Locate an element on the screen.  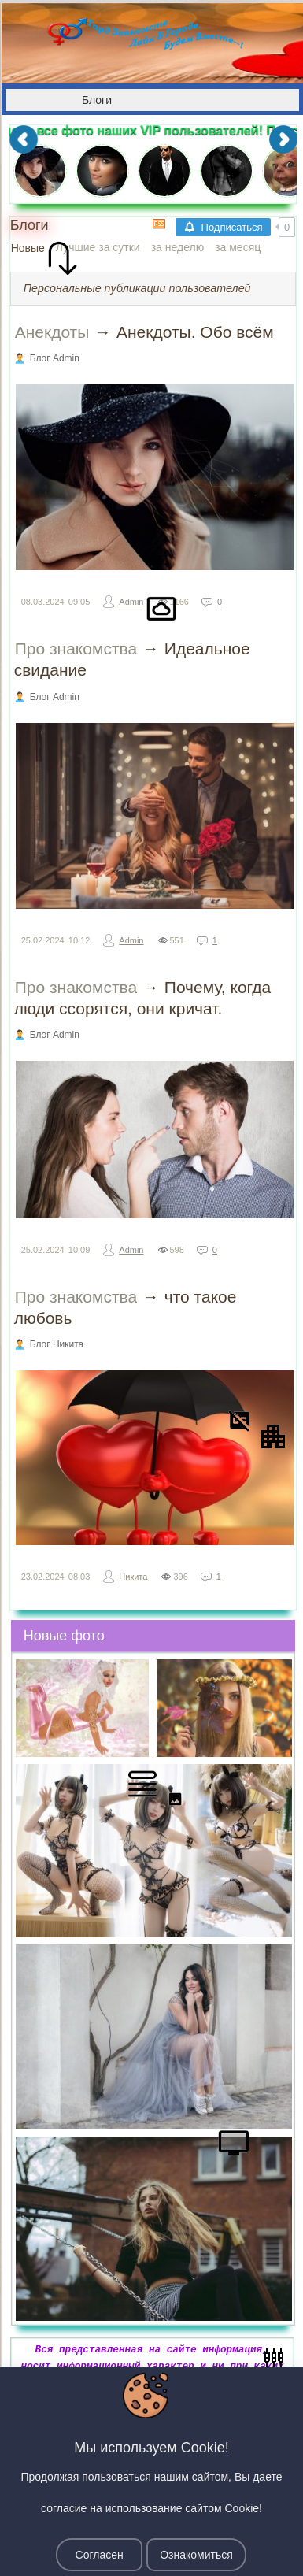
redo or repeat last action is located at coordinates (61, 258).